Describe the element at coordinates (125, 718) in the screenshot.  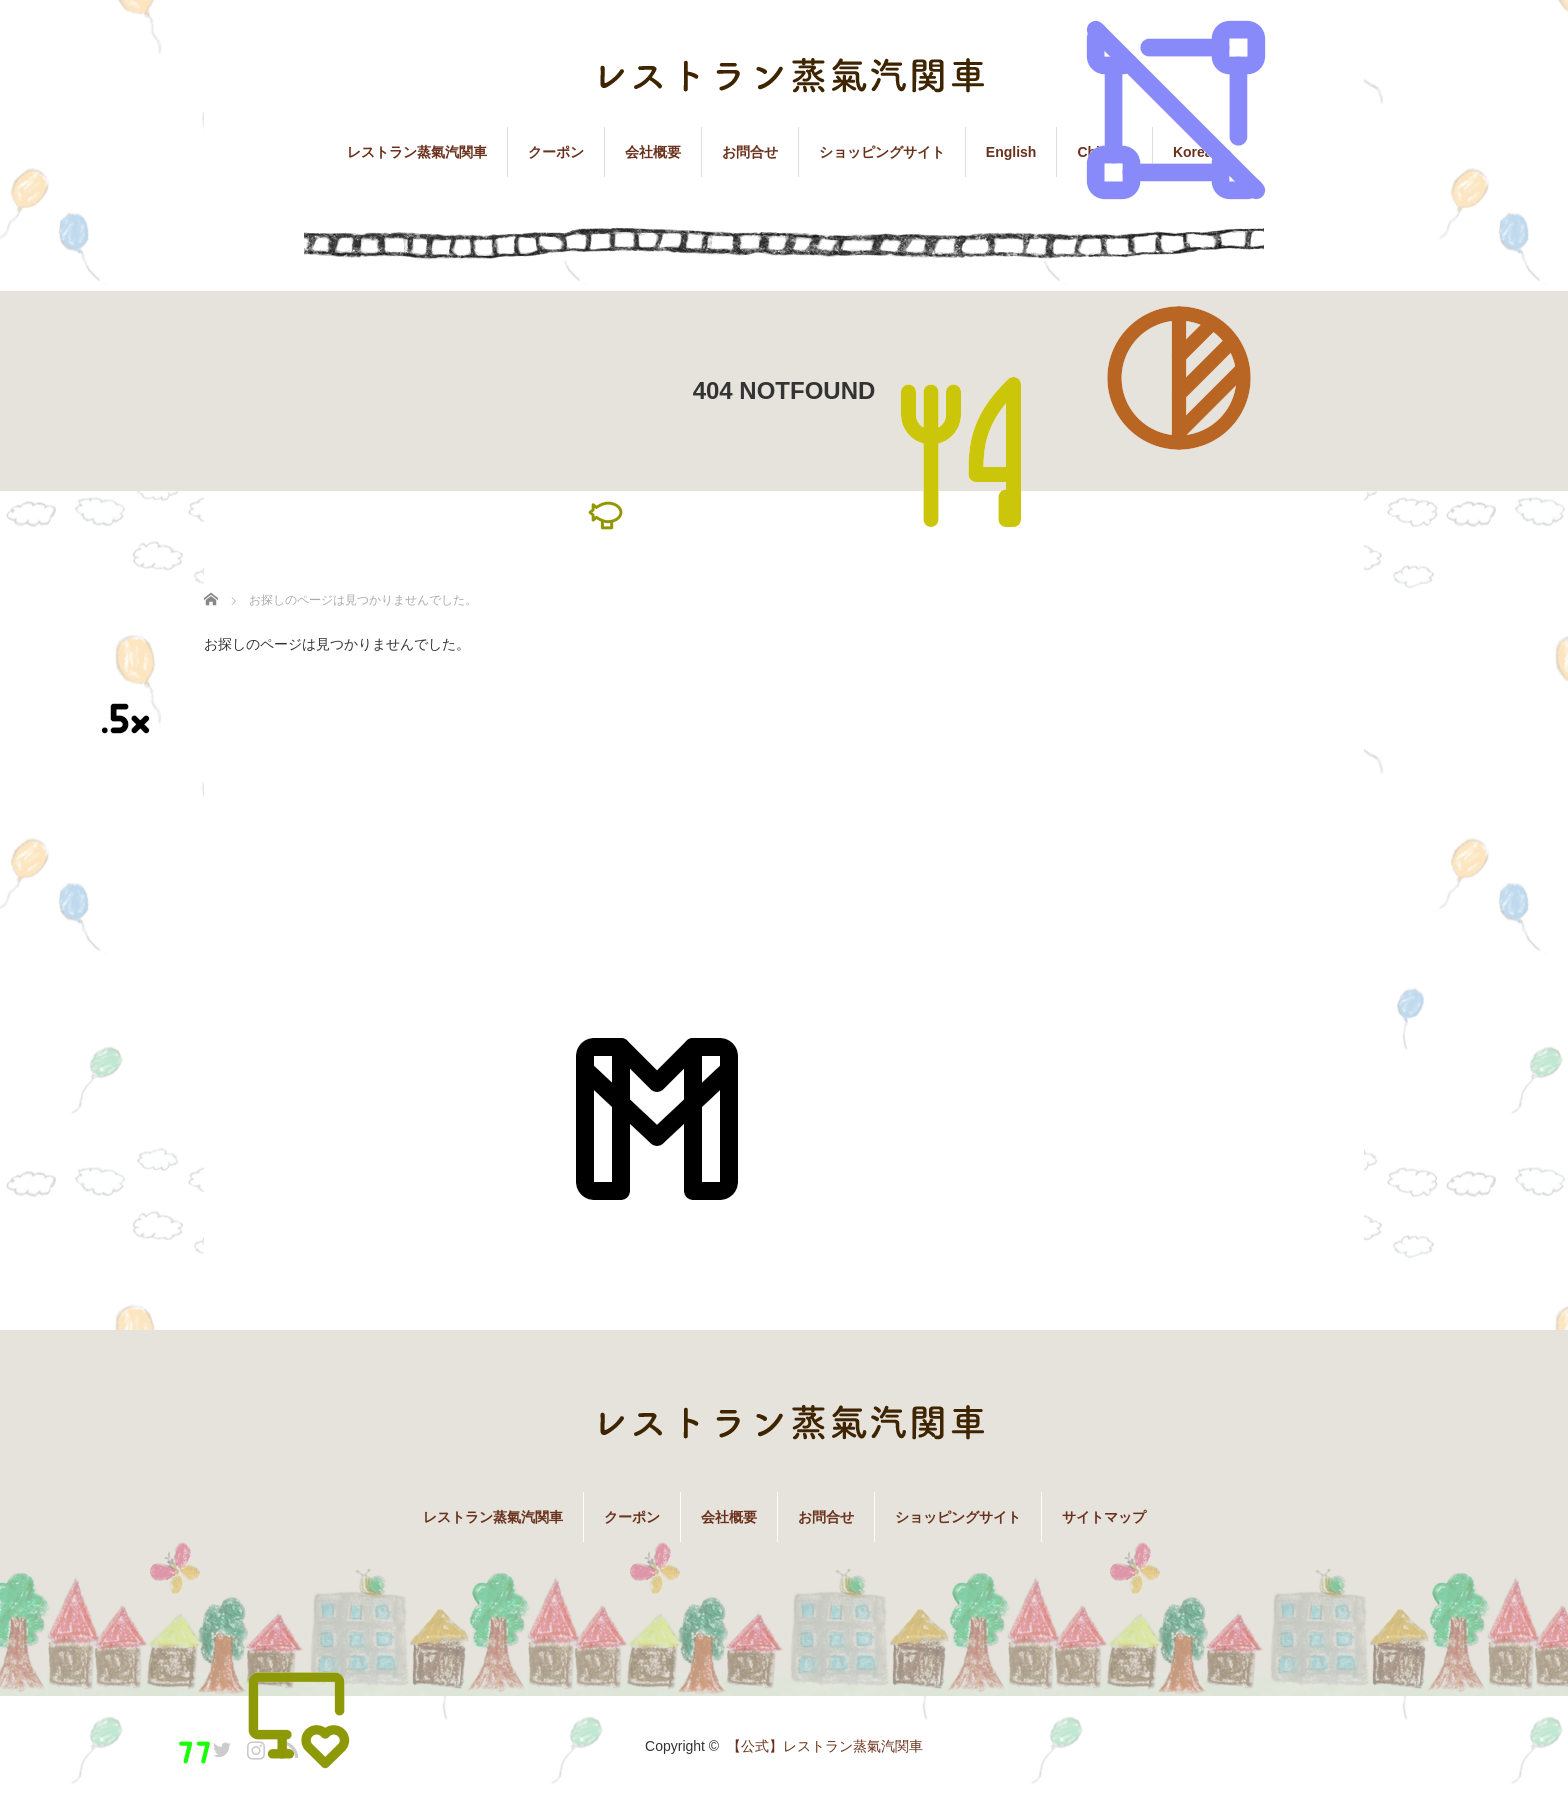
I see `set playback speed to 0.5x` at that location.